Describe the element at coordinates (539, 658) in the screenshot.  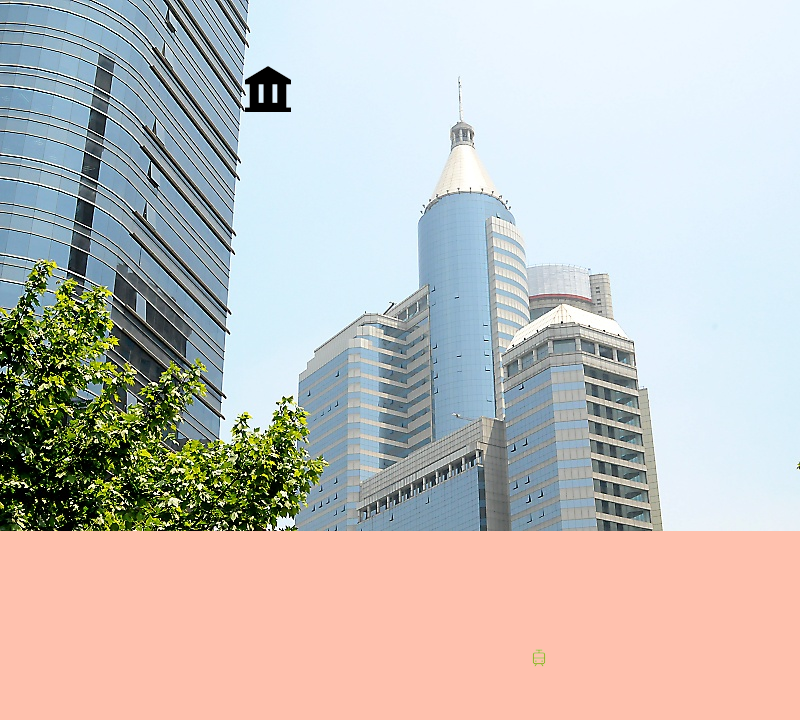
I see `access public transit or tram routes` at that location.